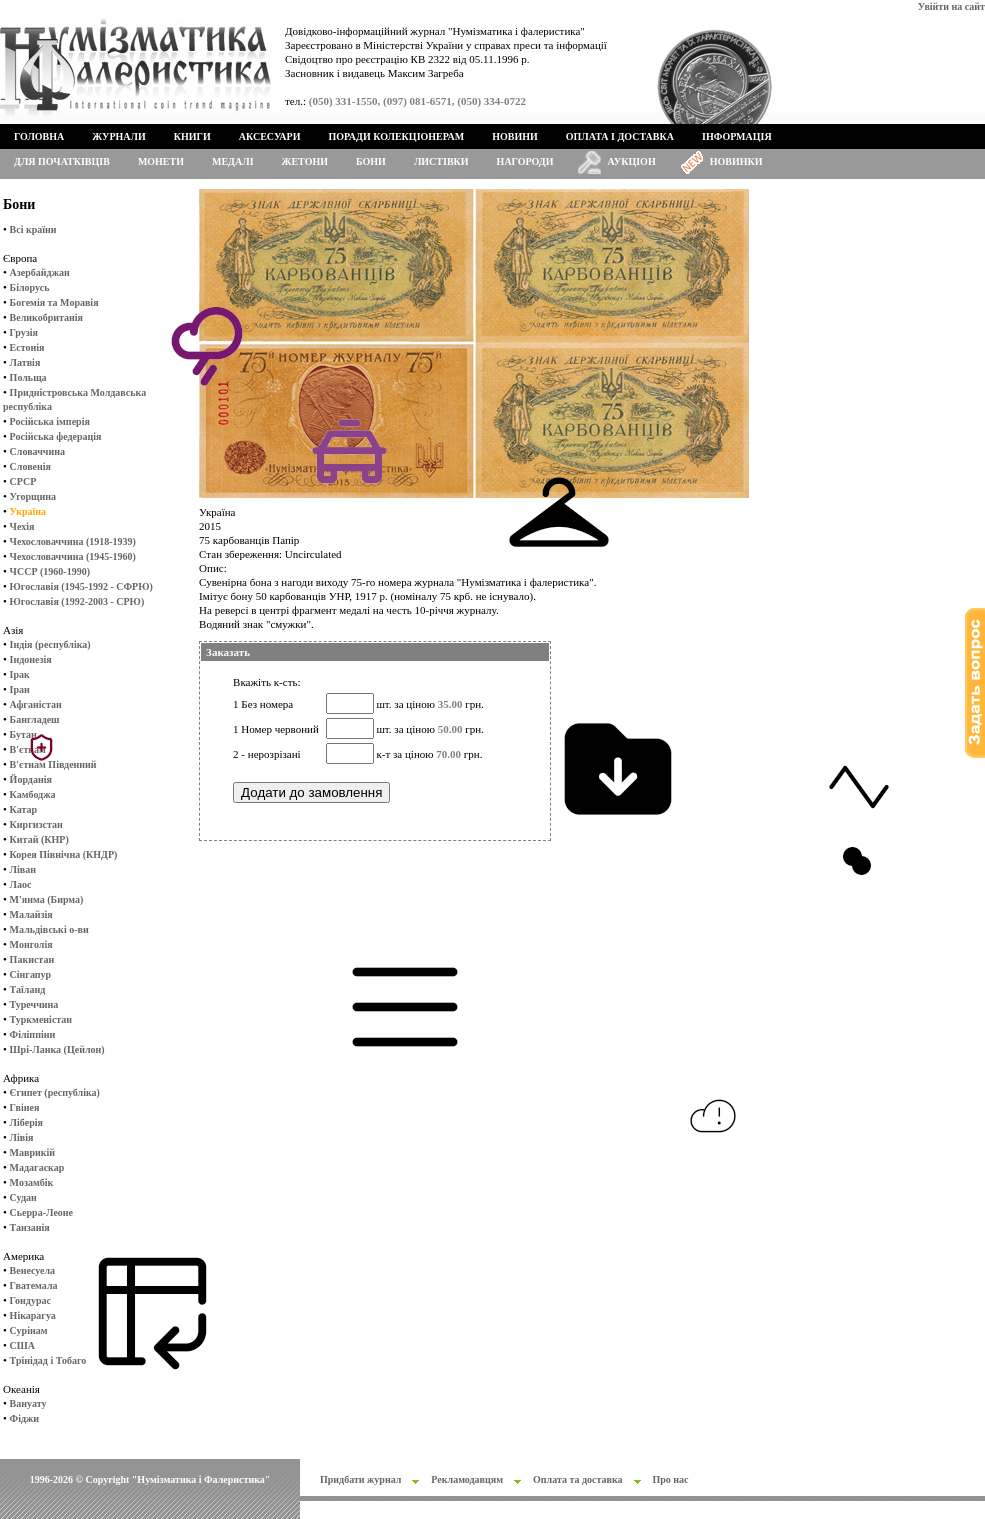 Image resolution: width=985 pixels, height=1519 pixels. I want to click on download files to this folder, so click(618, 769).